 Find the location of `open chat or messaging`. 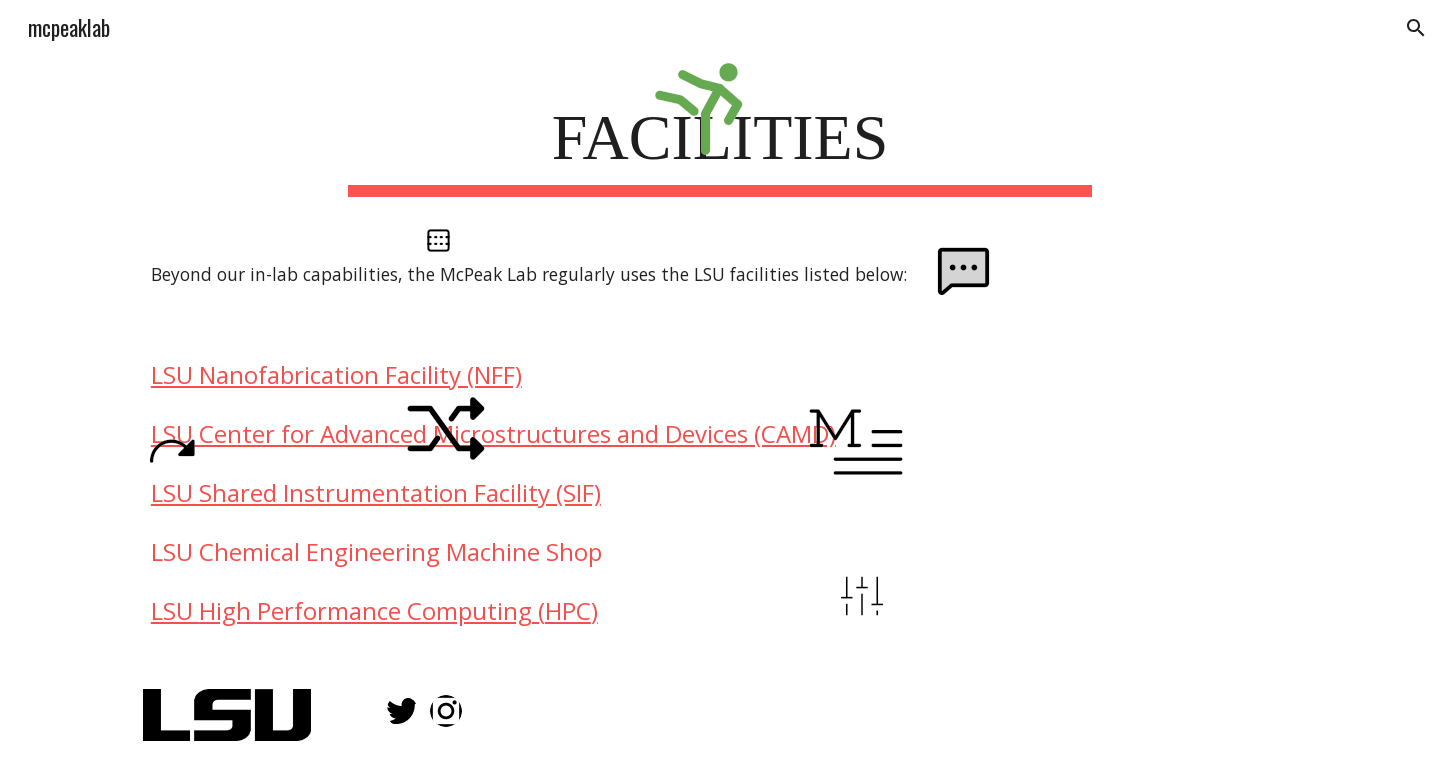

open chat or messaging is located at coordinates (963, 267).